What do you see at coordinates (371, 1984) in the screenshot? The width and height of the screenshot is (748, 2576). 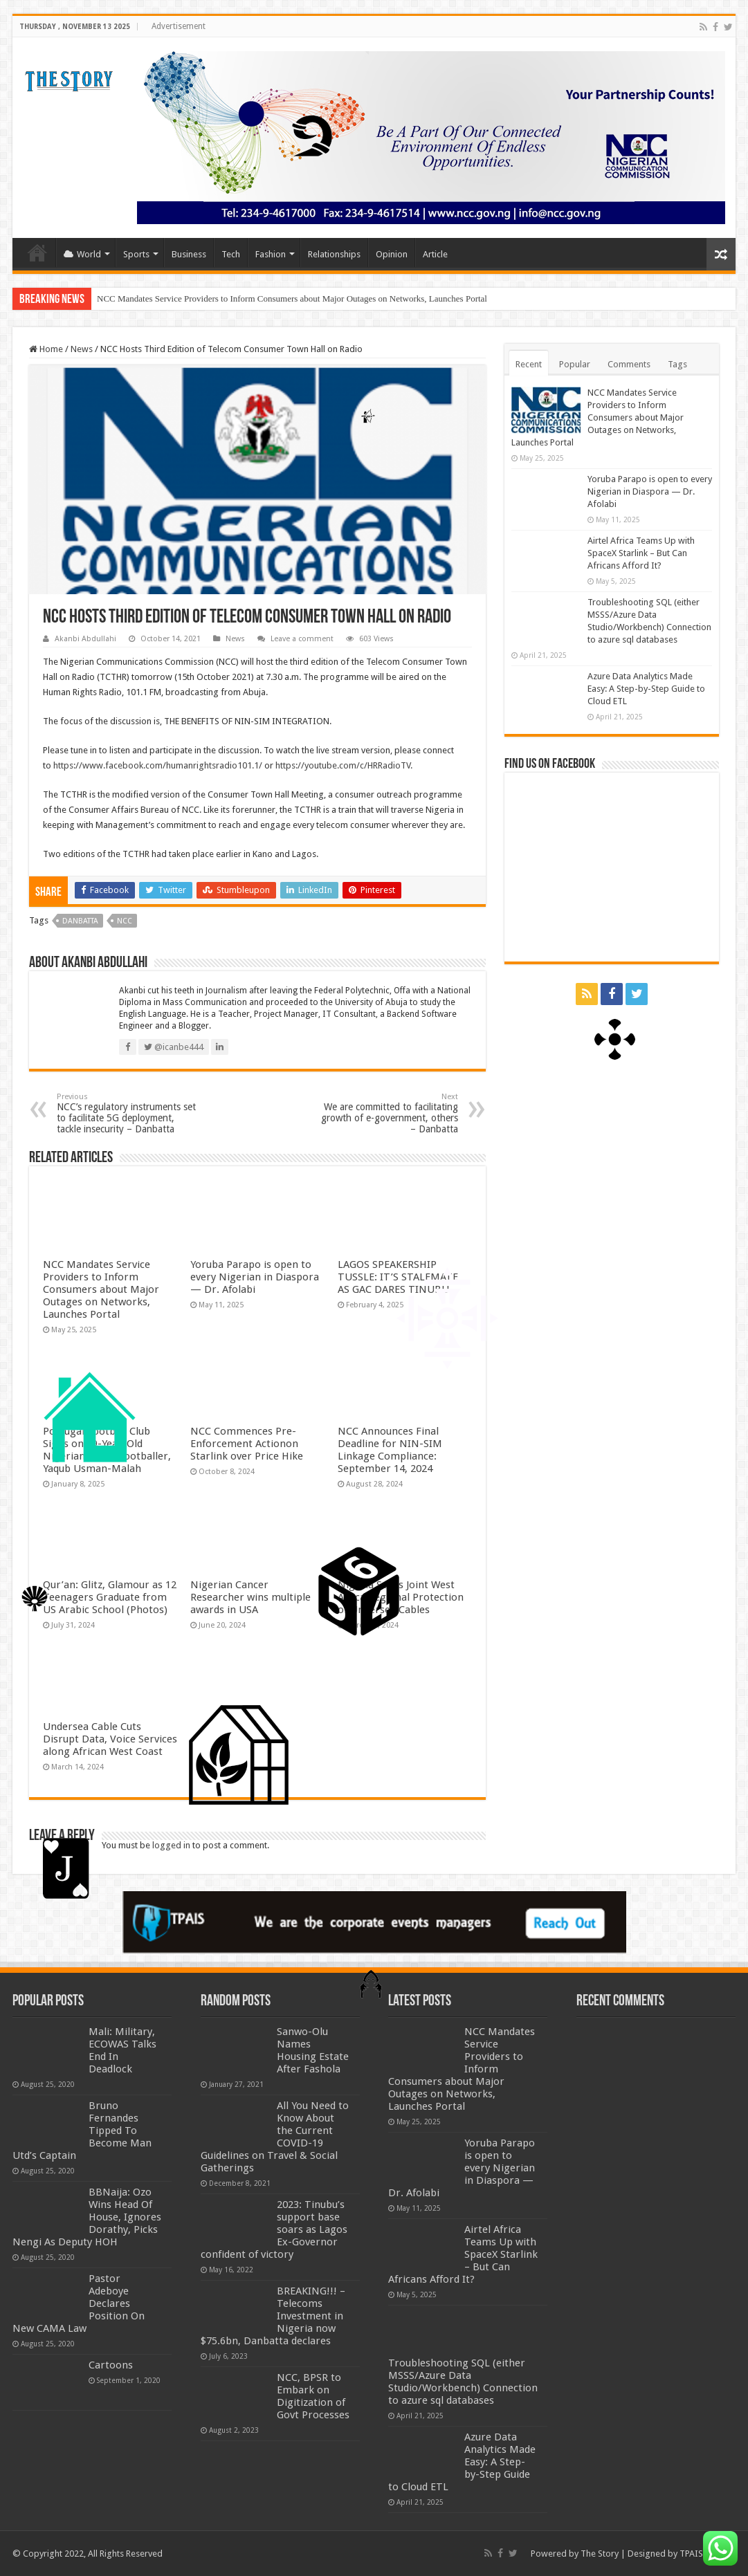 I see `select cultist character class` at bounding box center [371, 1984].